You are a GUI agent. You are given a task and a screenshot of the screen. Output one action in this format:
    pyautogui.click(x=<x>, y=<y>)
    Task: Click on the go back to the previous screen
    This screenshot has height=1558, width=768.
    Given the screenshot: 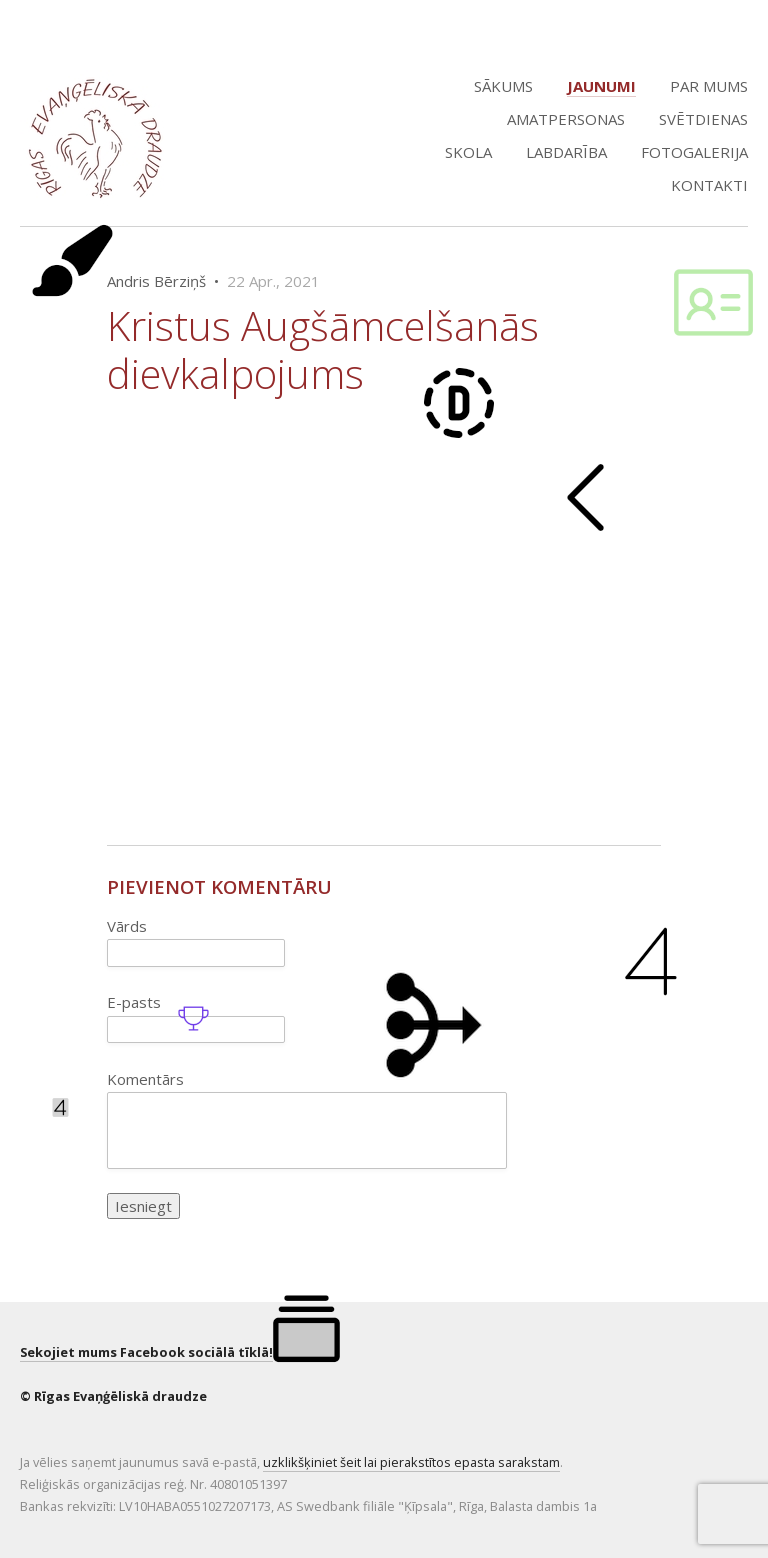 What is the action you would take?
    pyautogui.click(x=585, y=497)
    